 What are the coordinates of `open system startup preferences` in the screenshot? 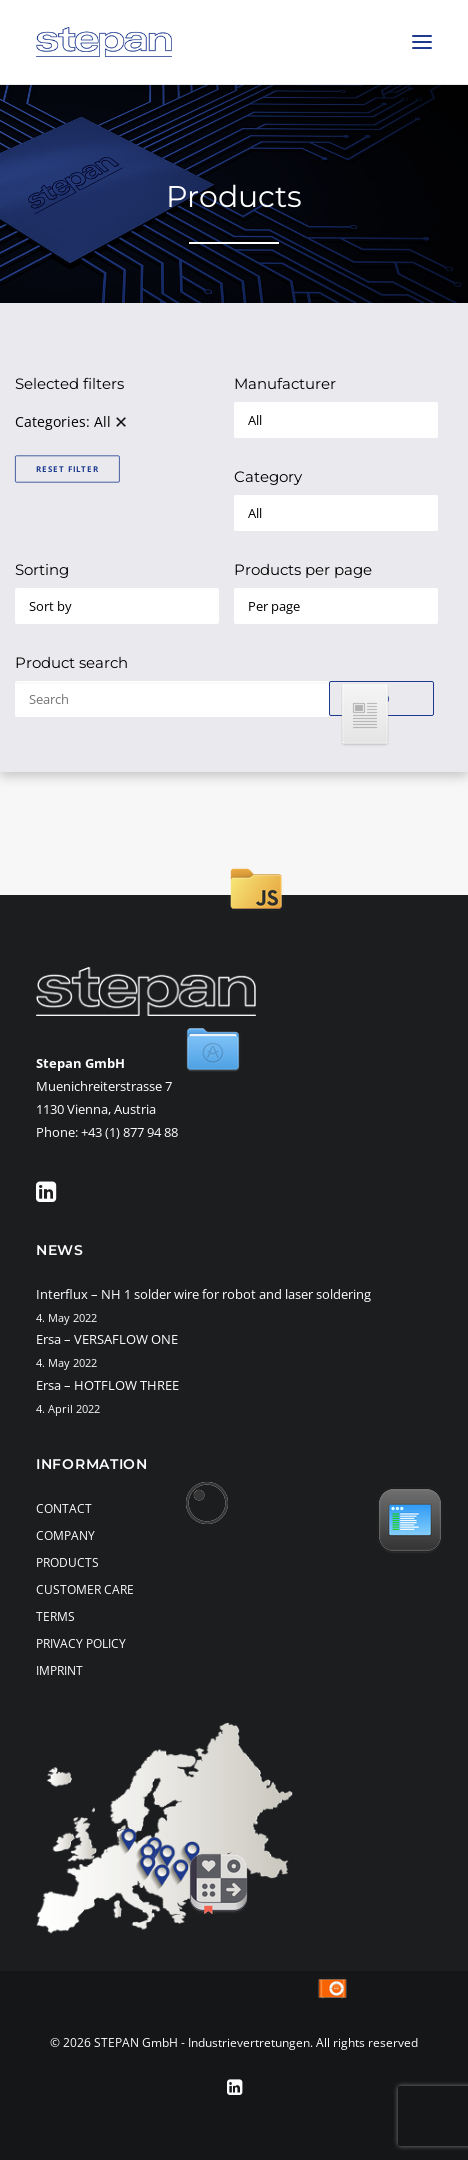 It's located at (410, 1520).